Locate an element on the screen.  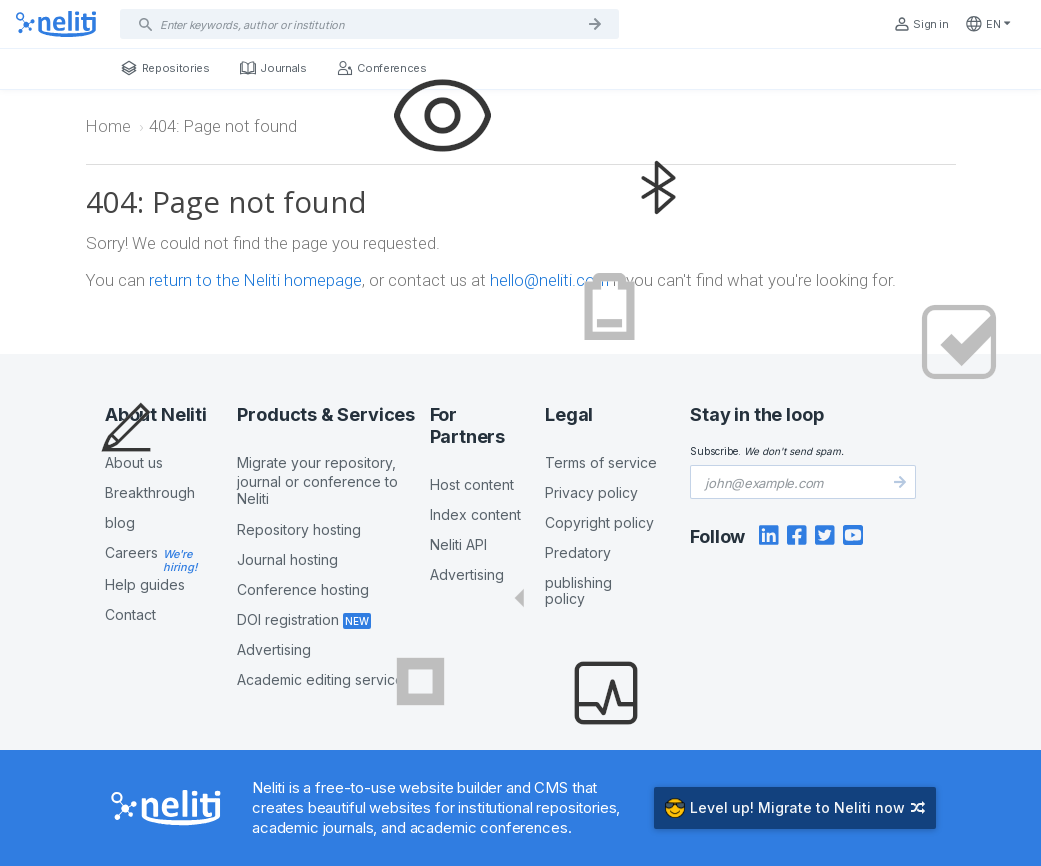
indicates a selected or enabled option is located at coordinates (959, 342).